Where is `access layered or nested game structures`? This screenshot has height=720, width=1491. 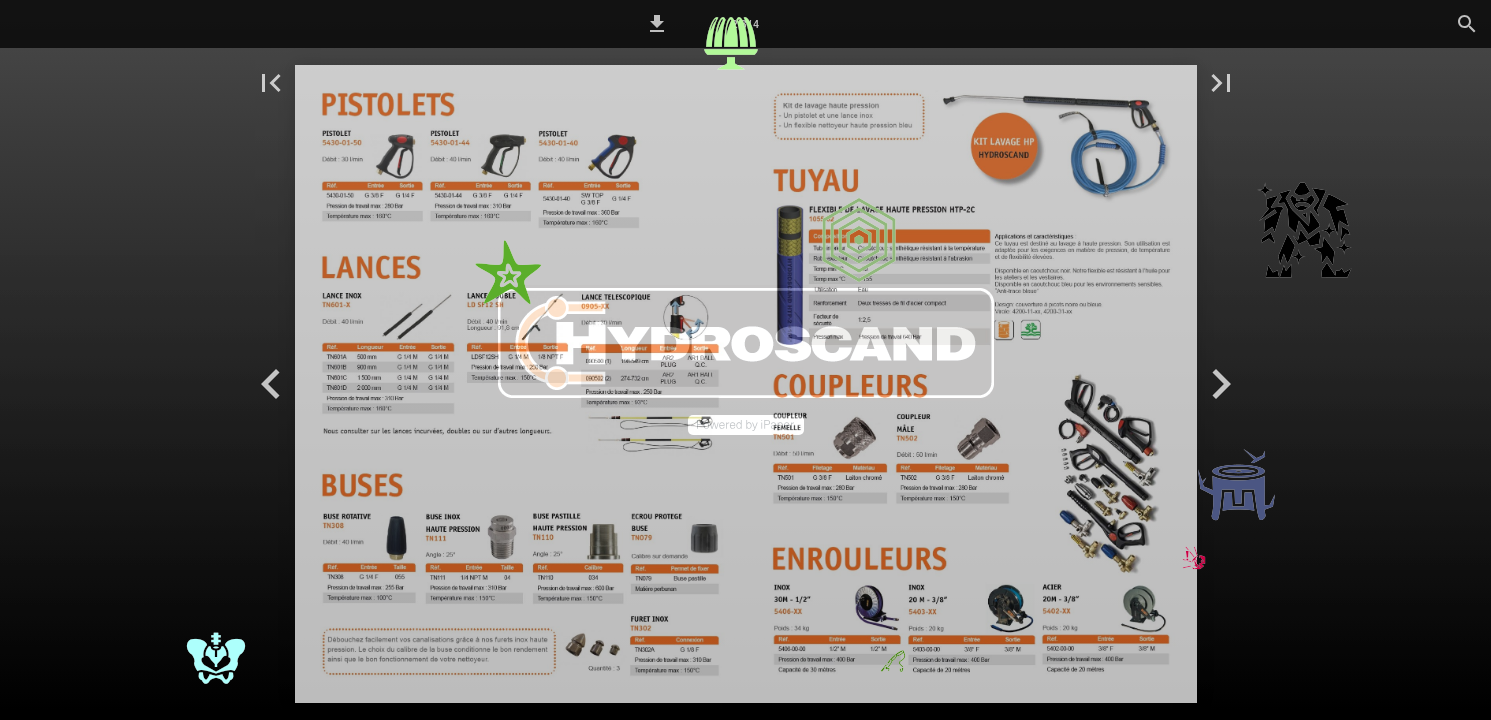 access layered or nested game structures is located at coordinates (859, 240).